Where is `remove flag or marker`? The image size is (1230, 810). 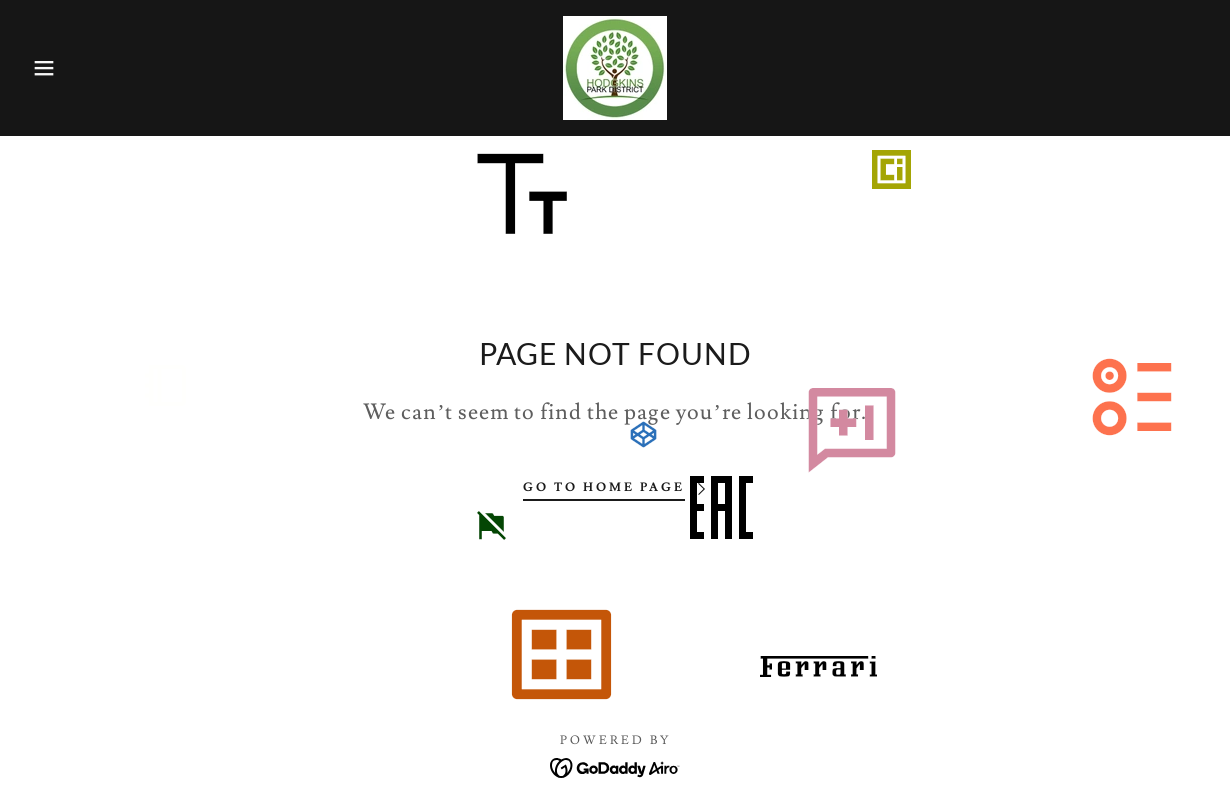
remove flag or marker is located at coordinates (491, 525).